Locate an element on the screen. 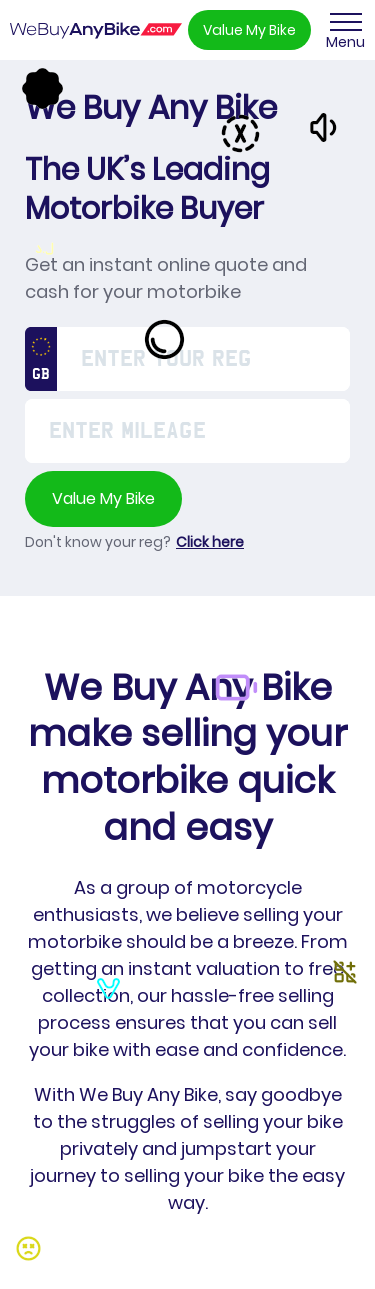  cancel or remove a pending action is located at coordinates (240, 133).